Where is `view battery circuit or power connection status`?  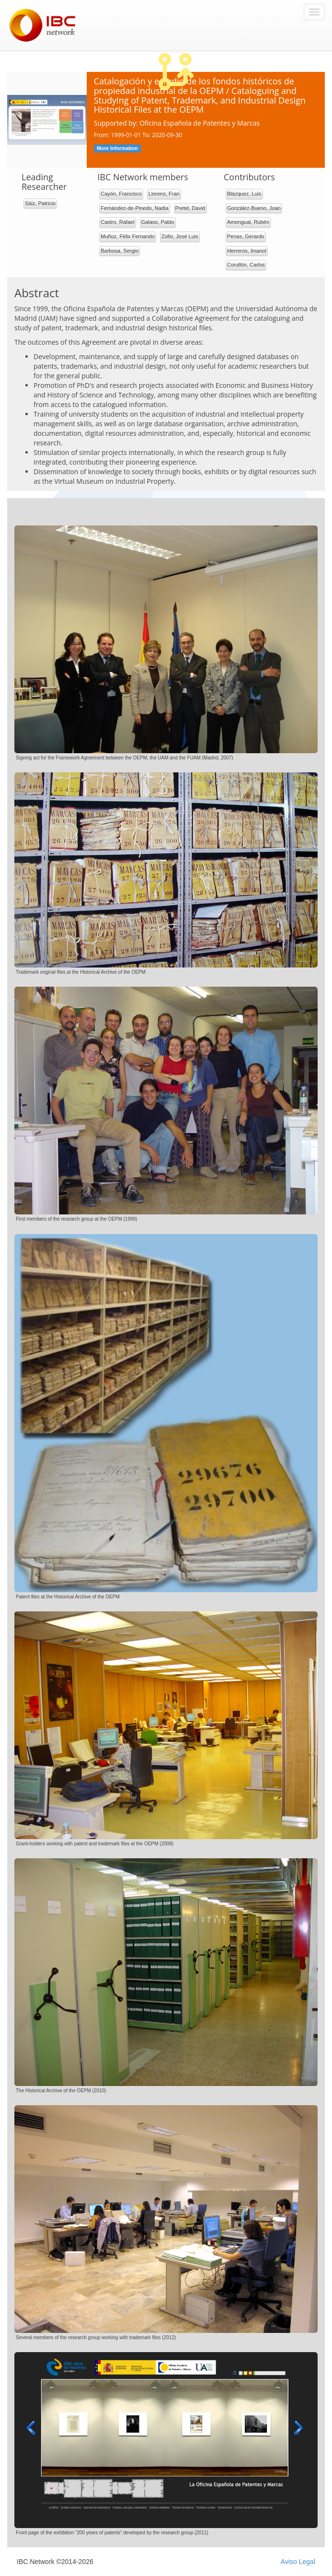
view battery circuit or power connection status is located at coordinates (63, 1425).